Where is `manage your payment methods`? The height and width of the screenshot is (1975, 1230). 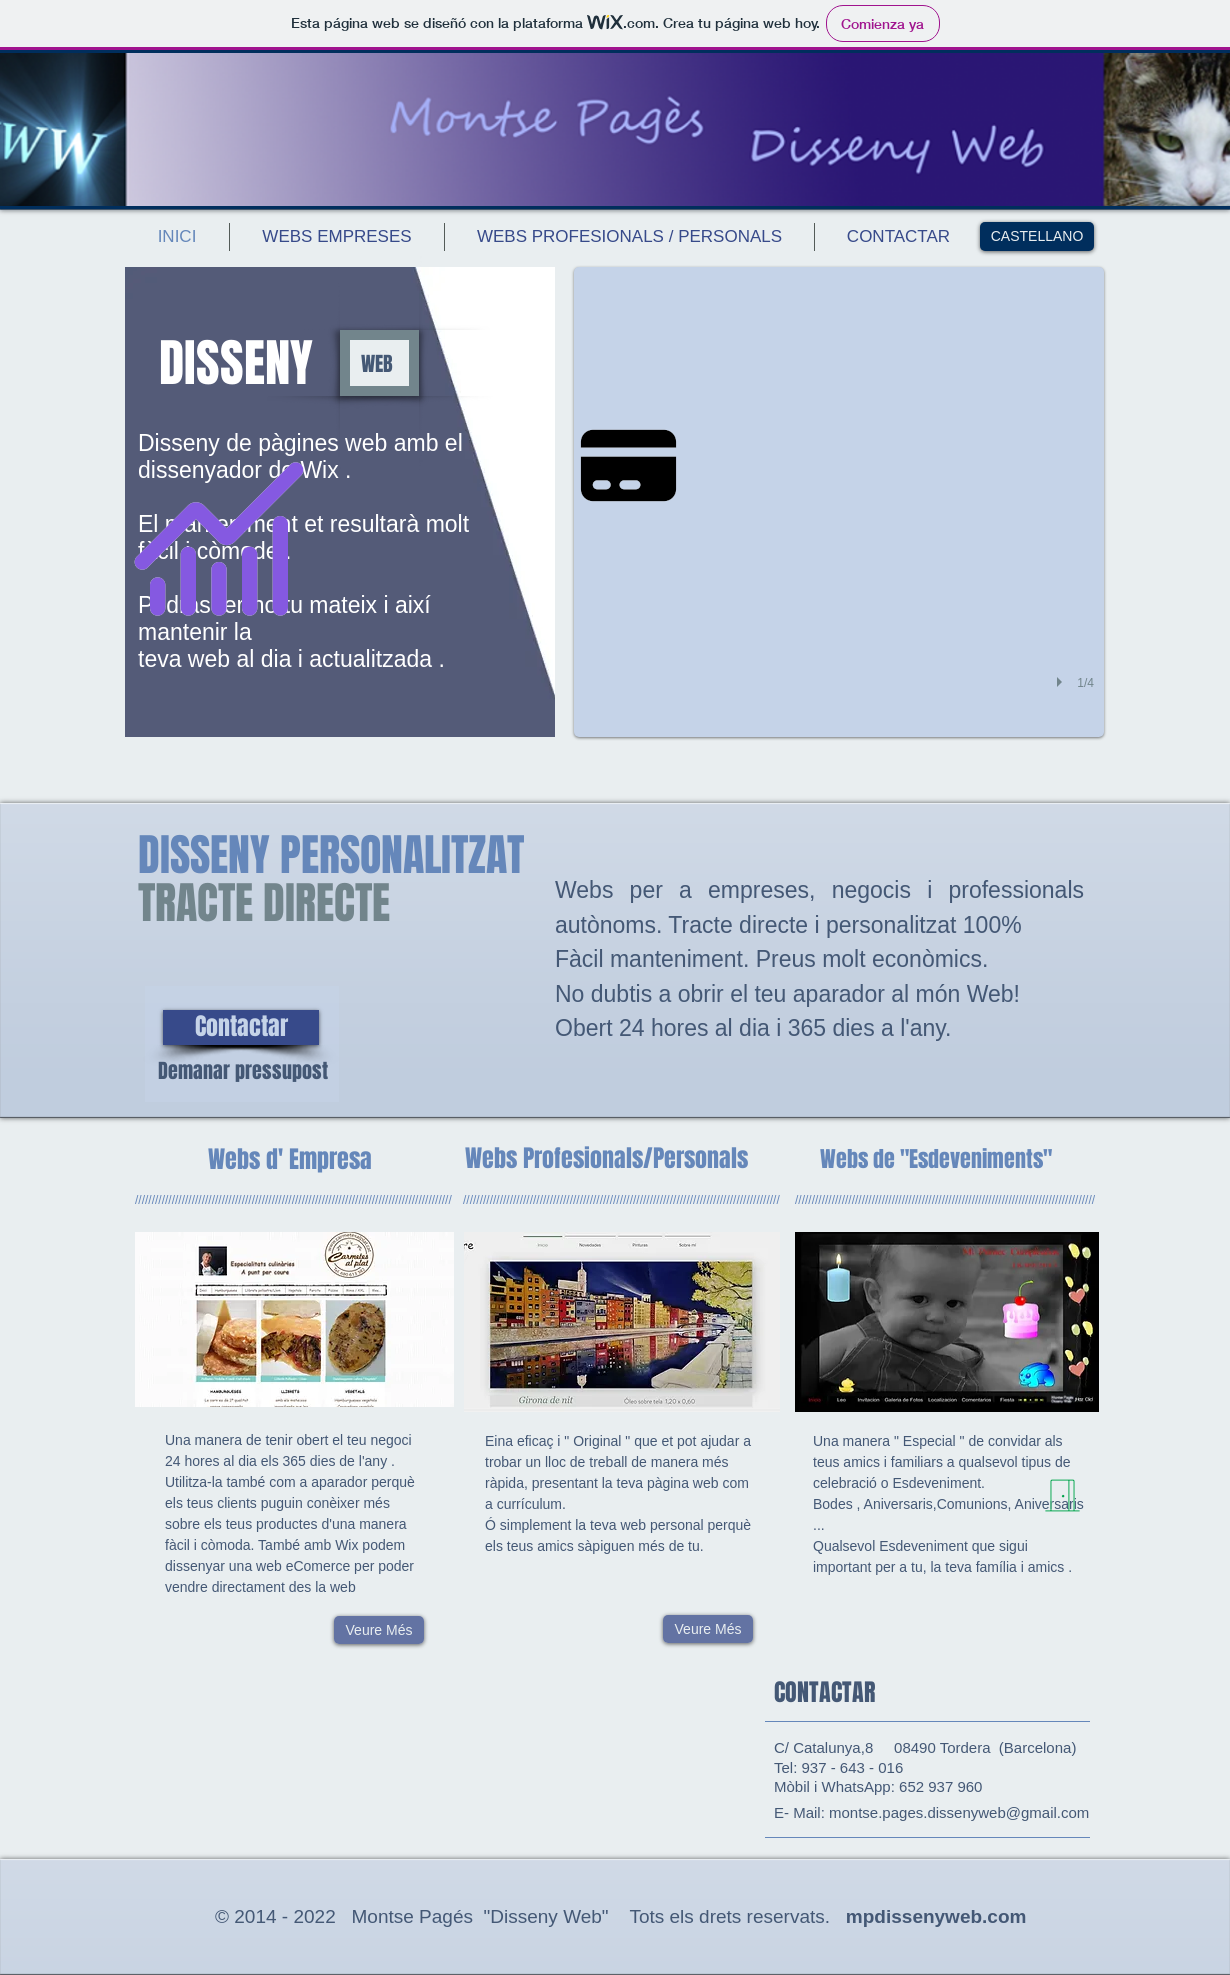
manage your payment methods is located at coordinates (628, 465).